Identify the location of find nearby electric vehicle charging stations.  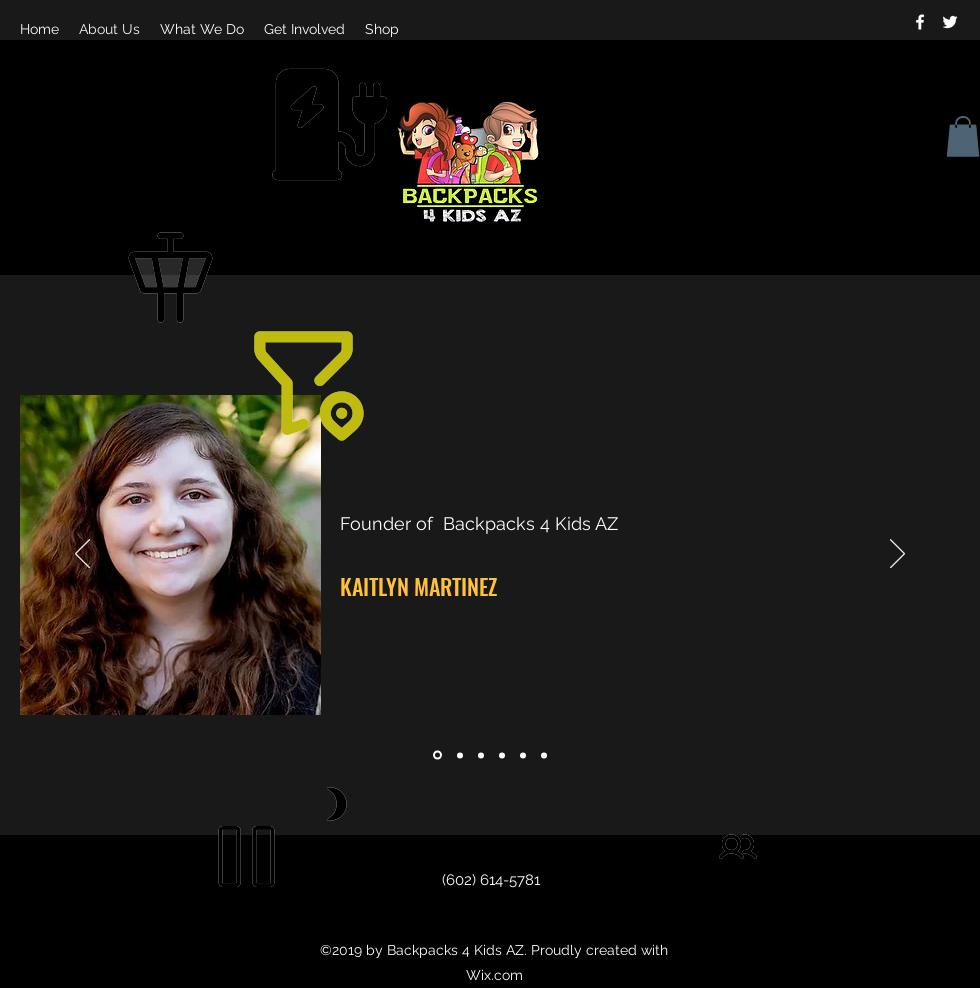
(324, 124).